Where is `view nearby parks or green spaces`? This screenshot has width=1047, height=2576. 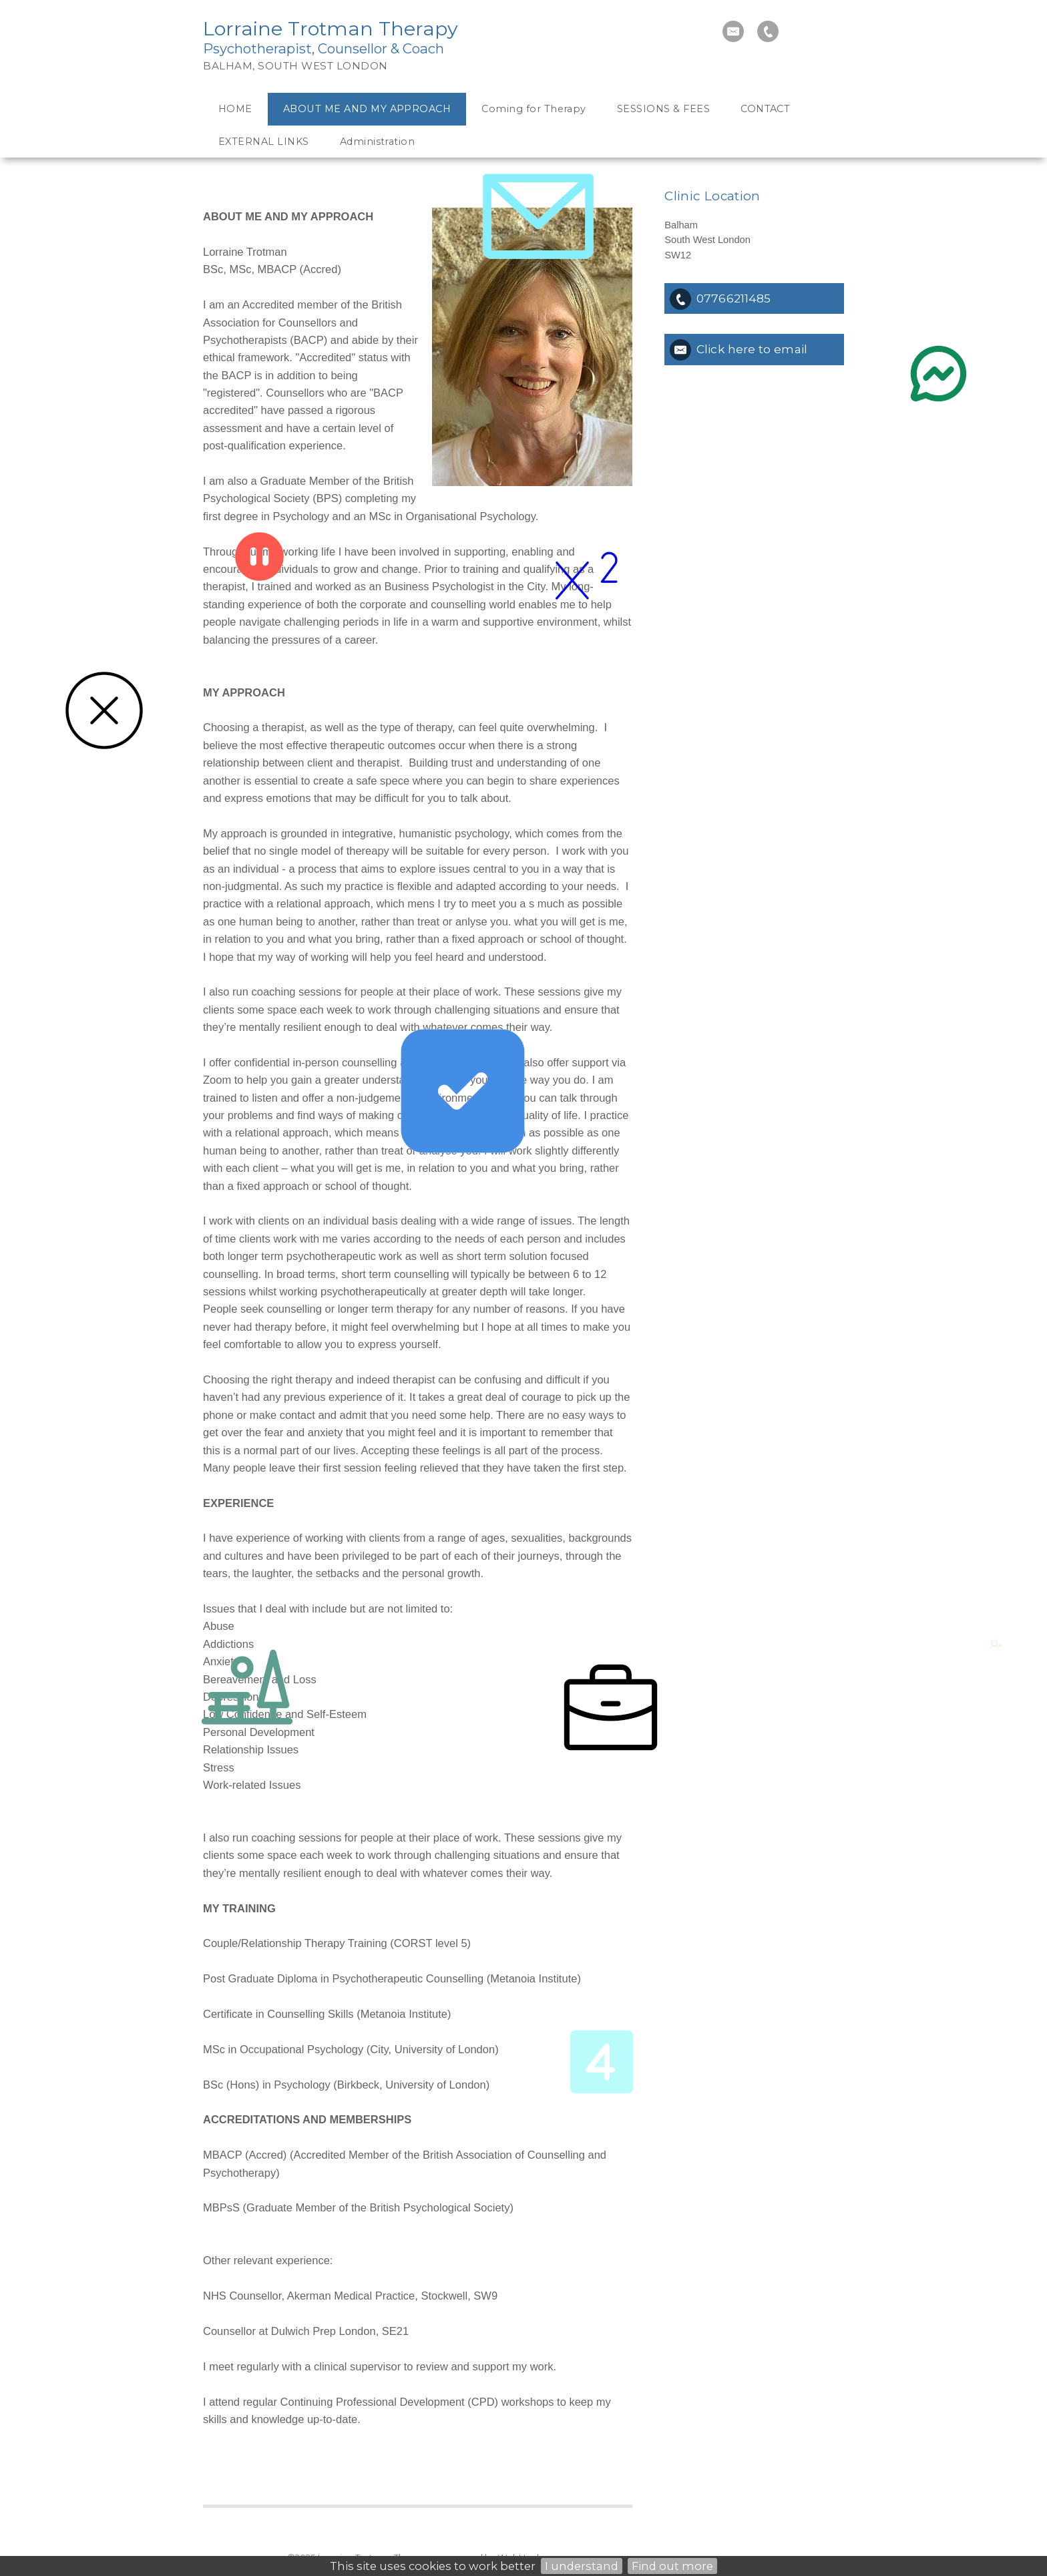 view nearby parks or green spaces is located at coordinates (247, 1692).